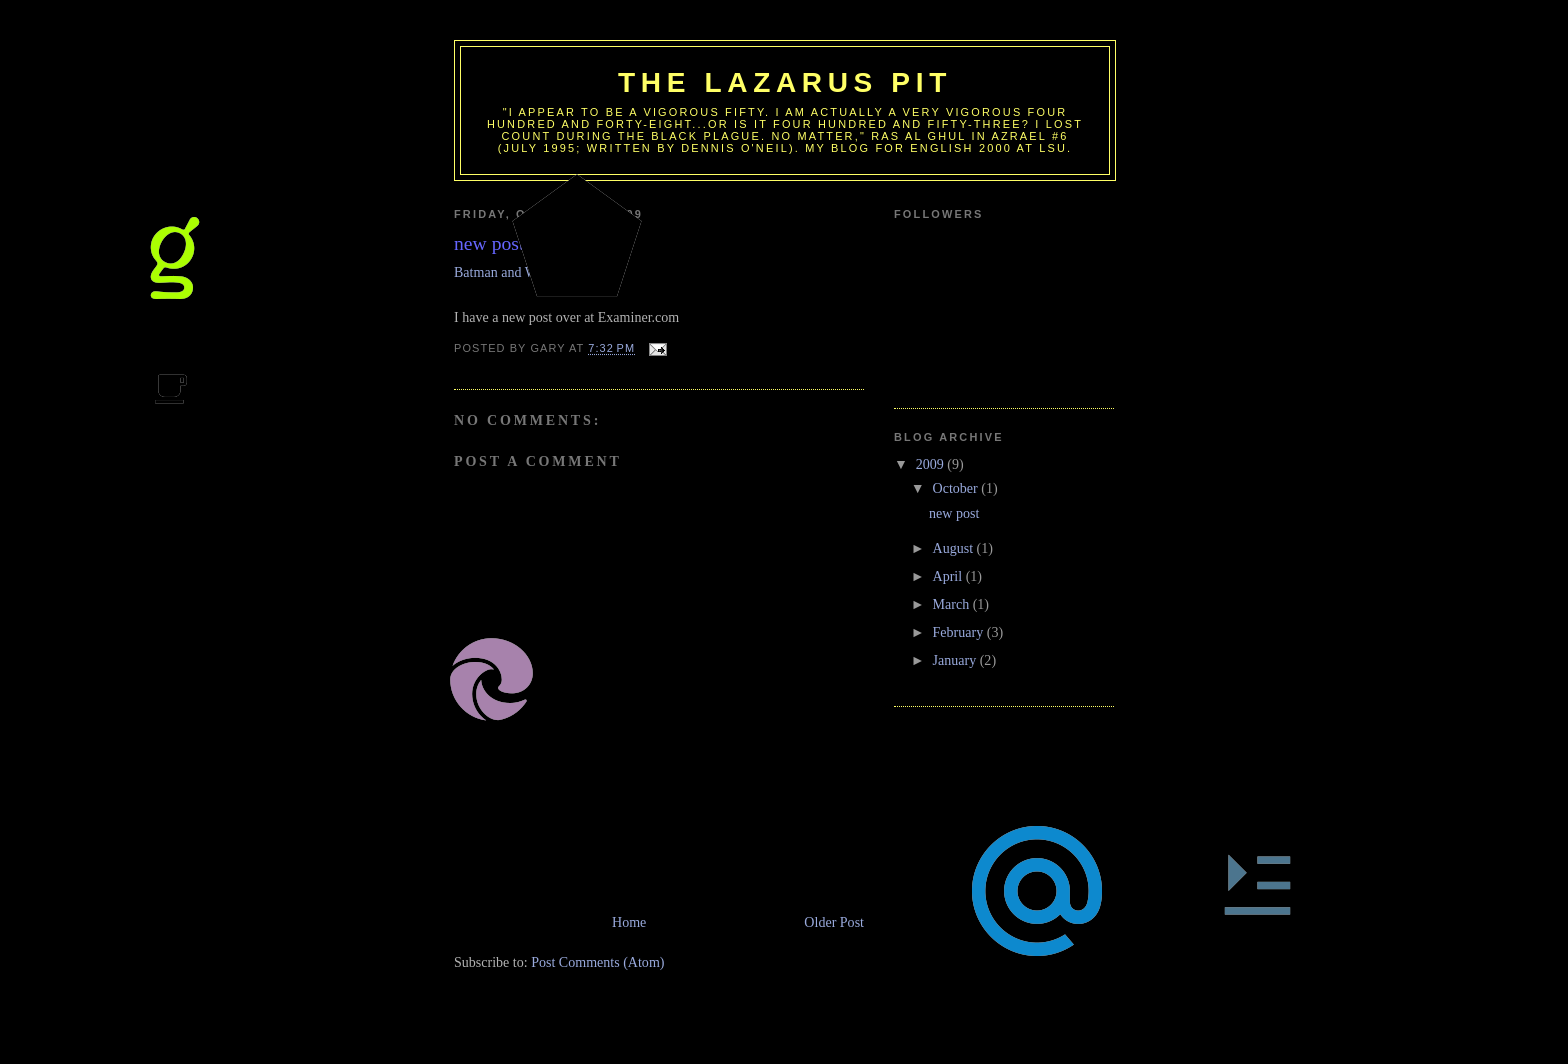  Describe the element at coordinates (175, 258) in the screenshot. I see `open Goodreads app` at that location.